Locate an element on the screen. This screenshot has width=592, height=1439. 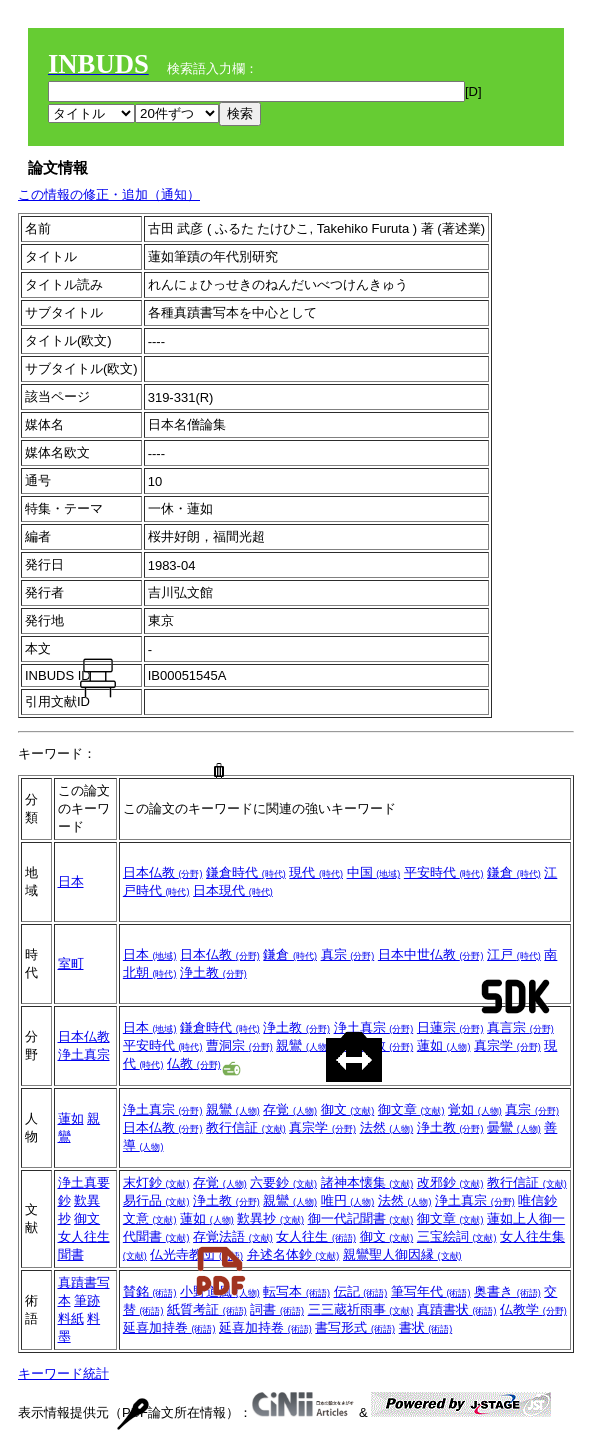
access software development kit resources is located at coordinates (515, 996).